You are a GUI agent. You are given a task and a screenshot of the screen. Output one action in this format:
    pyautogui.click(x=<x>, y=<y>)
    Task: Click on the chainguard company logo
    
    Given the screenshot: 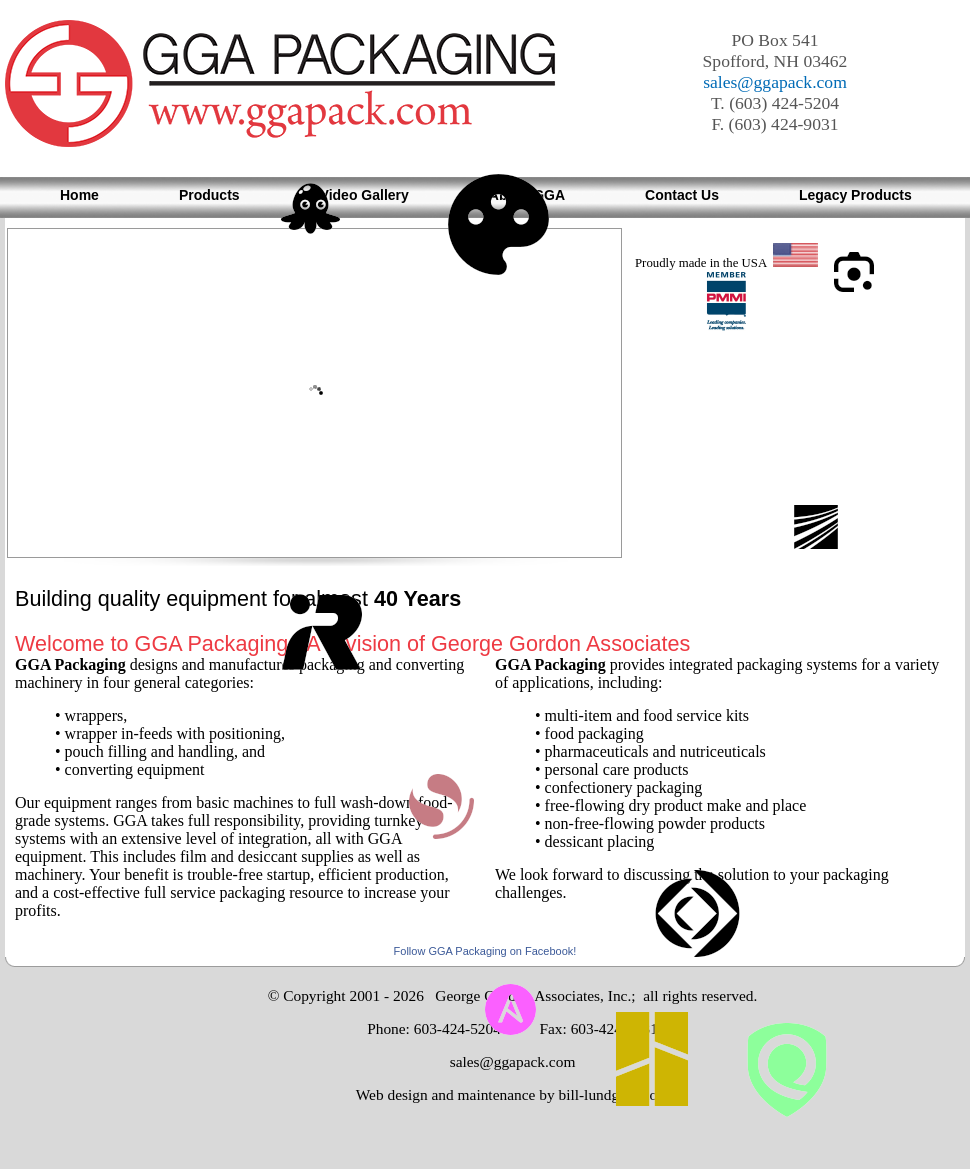 What is the action you would take?
    pyautogui.click(x=310, y=208)
    